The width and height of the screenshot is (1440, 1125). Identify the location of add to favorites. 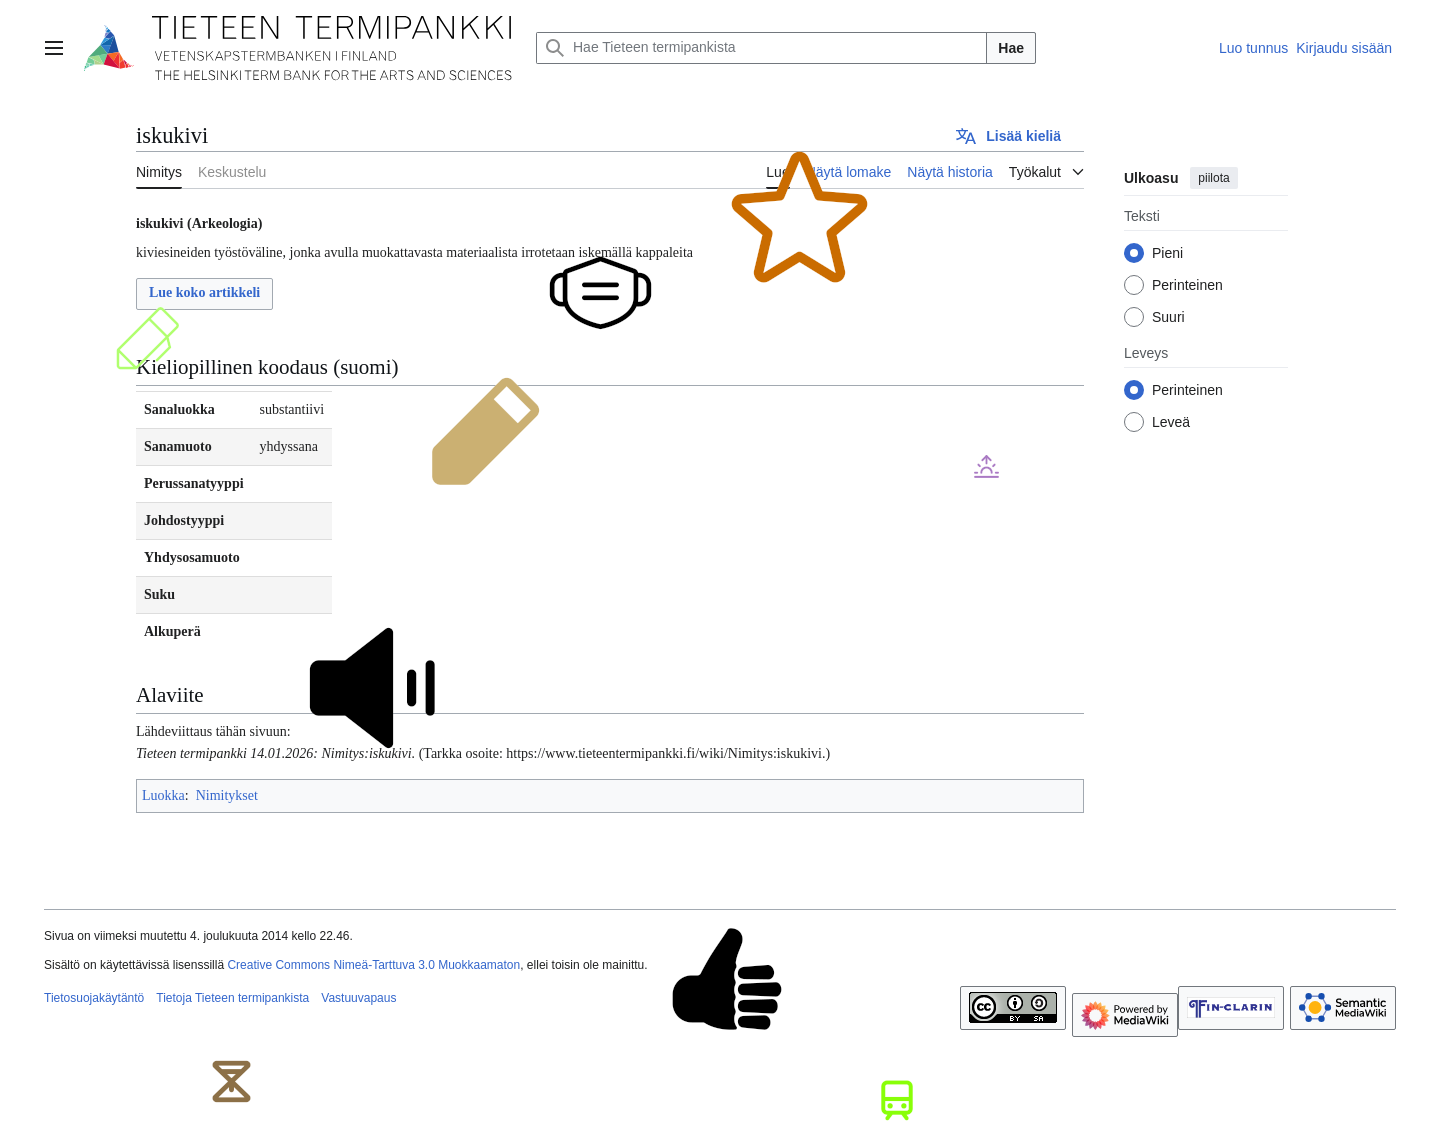
(799, 219).